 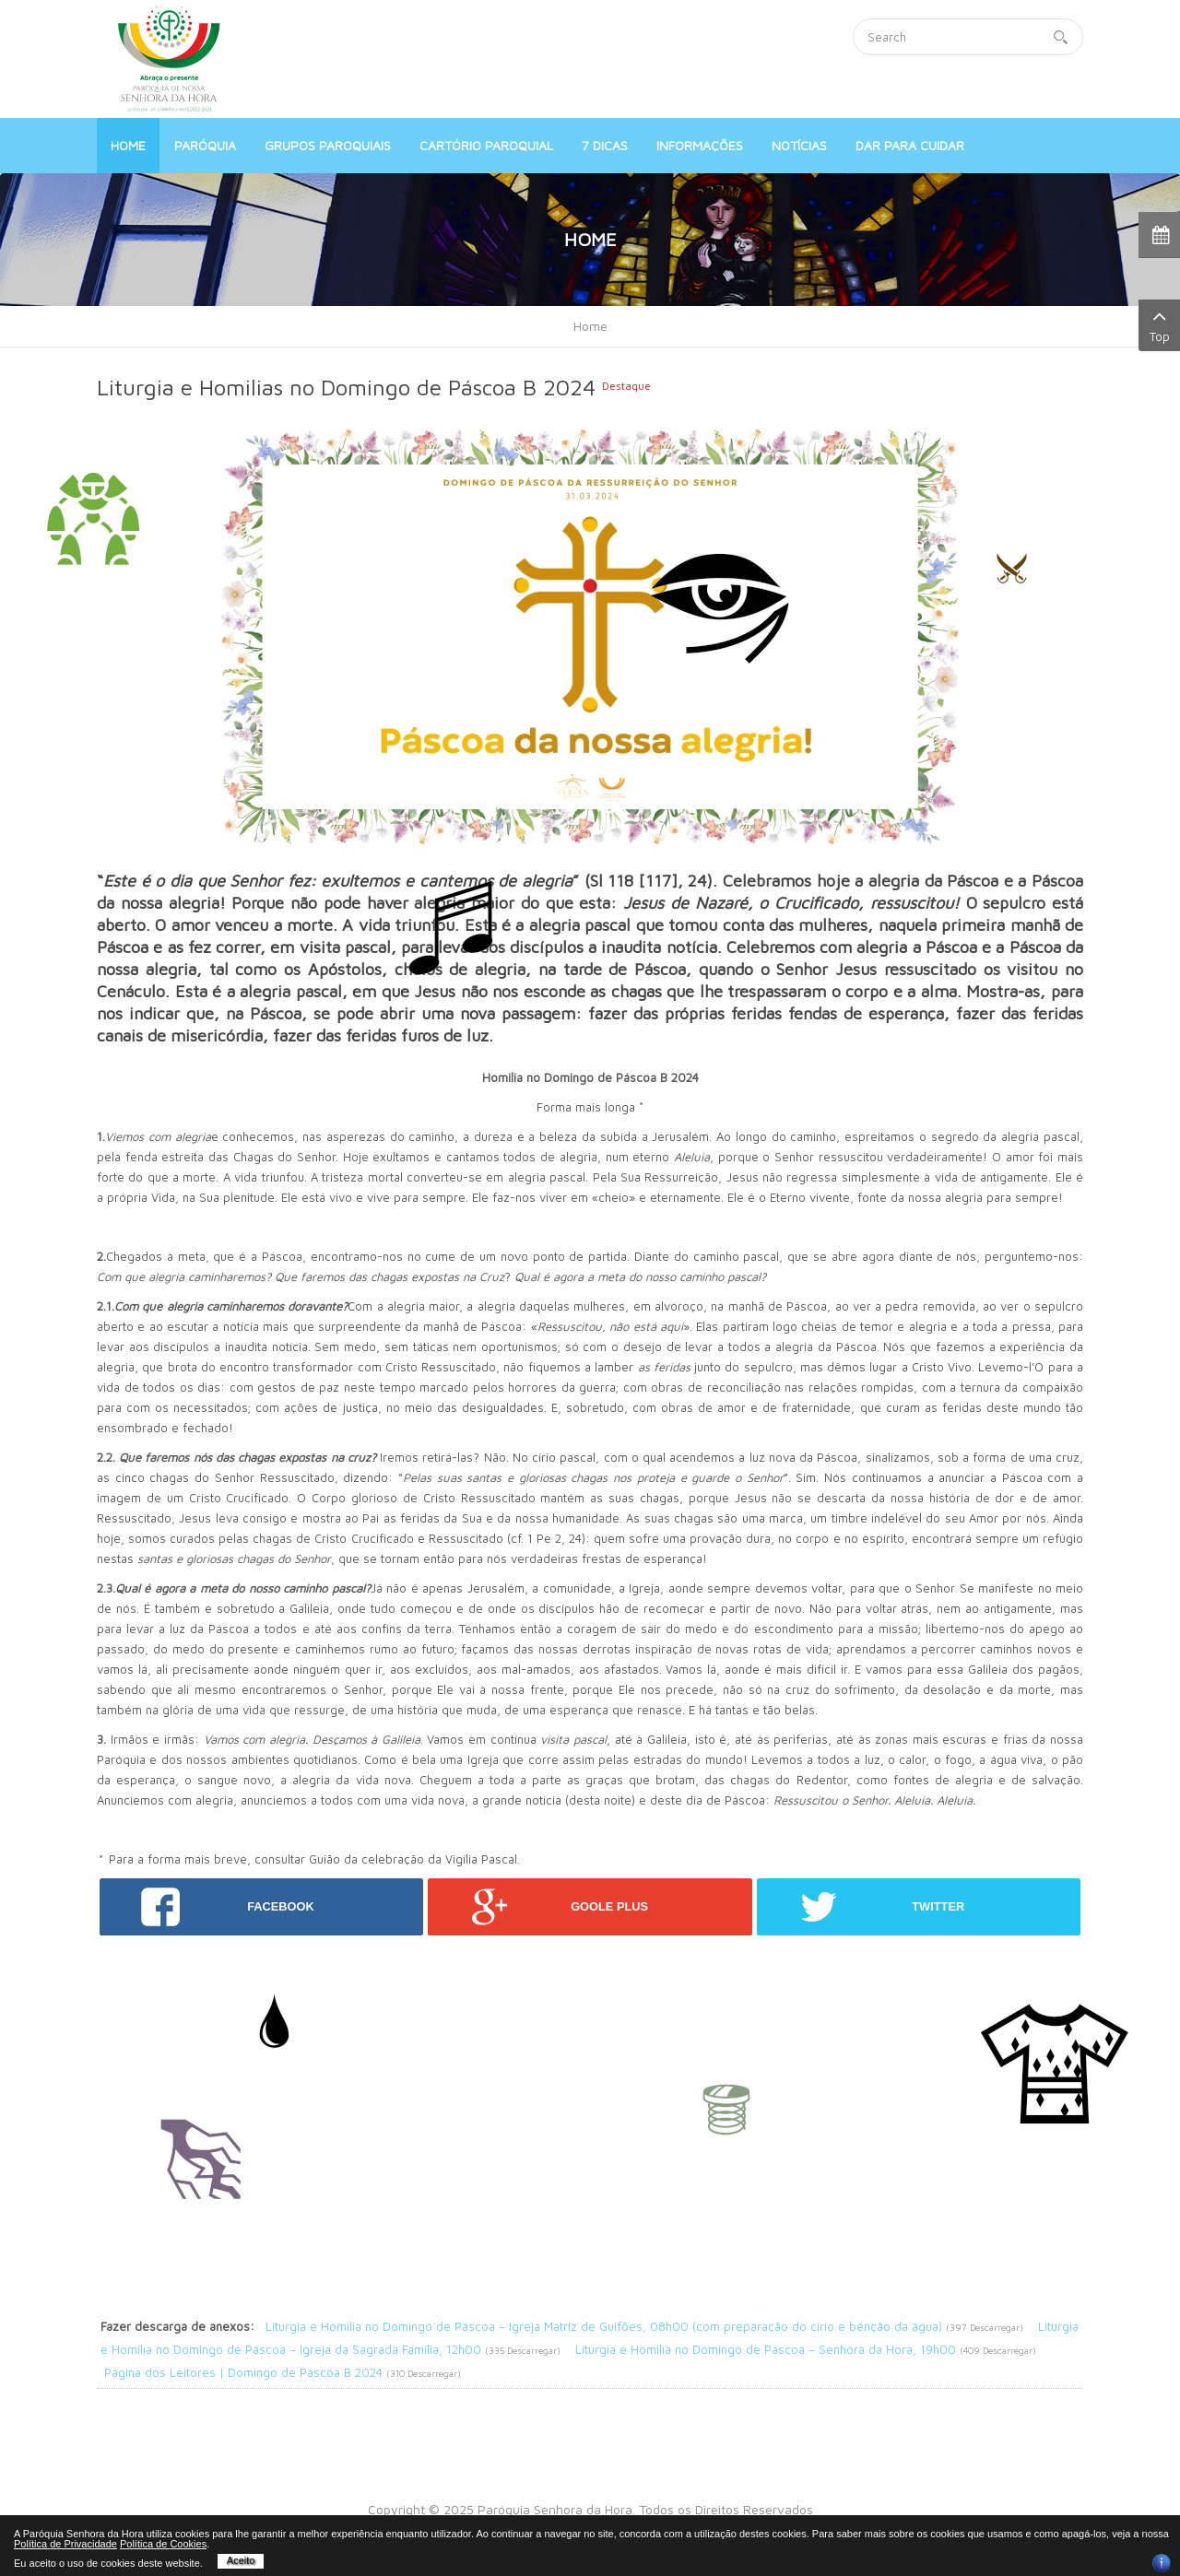 I want to click on indicates eye strain or fatigue warning, so click(x=719, y=593).